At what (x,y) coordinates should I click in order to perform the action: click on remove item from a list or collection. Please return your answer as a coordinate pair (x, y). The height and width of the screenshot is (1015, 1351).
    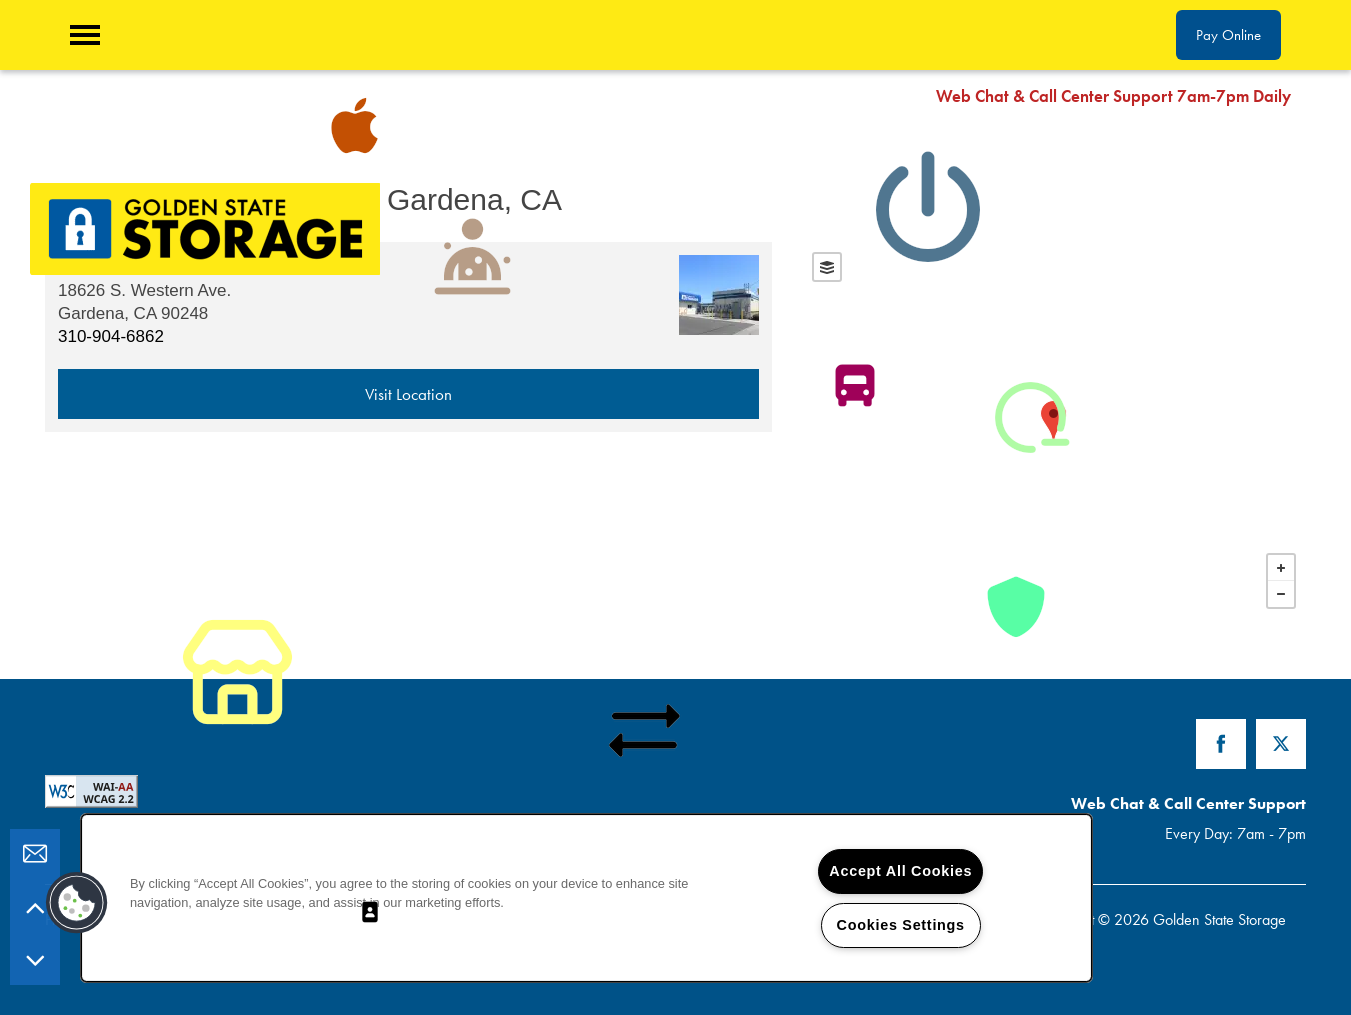
    Looking at the image, I should click on (1030, 417).